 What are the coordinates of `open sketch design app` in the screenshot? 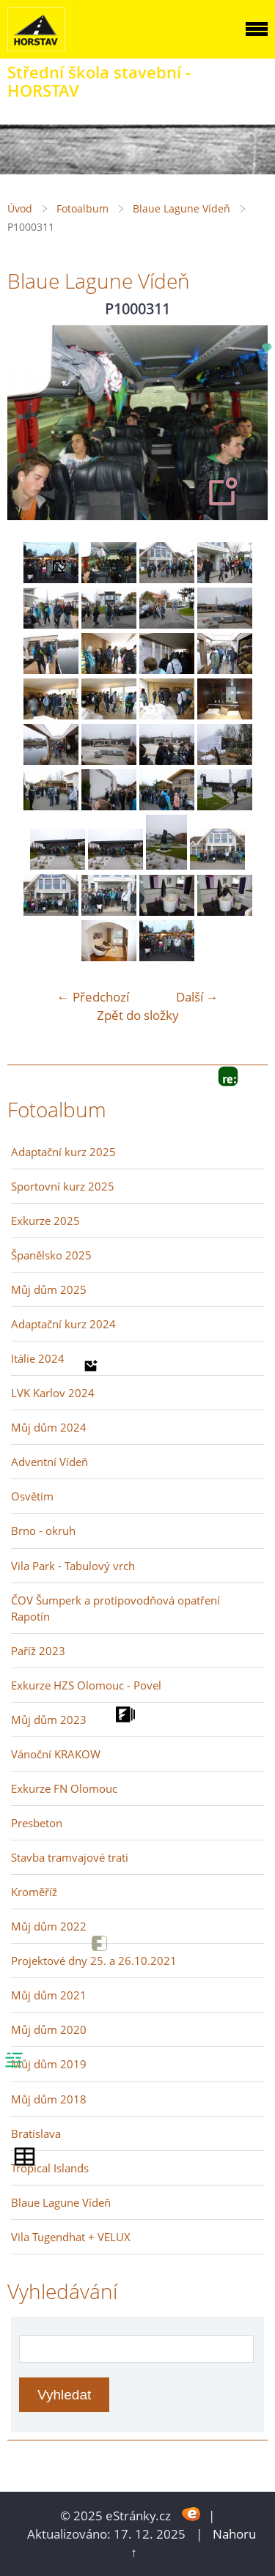 It's located at (267, 348).